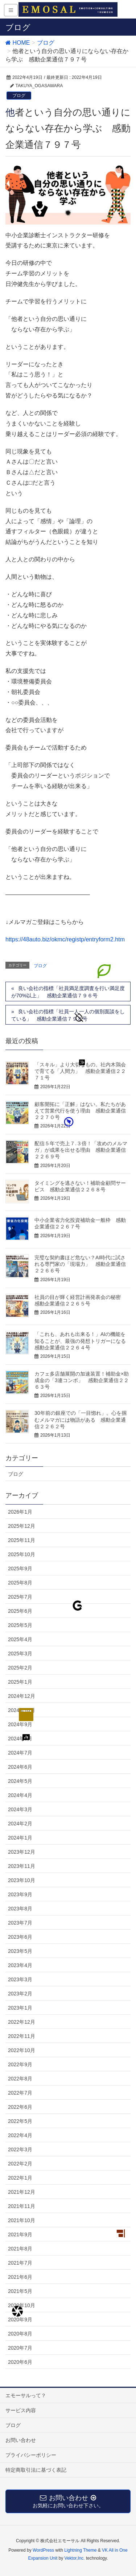 Image resolution: width=136 pixels, height=2576 pixels. What do you see at coordinates (17, 2311) in the screenshot?
I see `open camera or take a photo` at bounding box center [17, 2311].